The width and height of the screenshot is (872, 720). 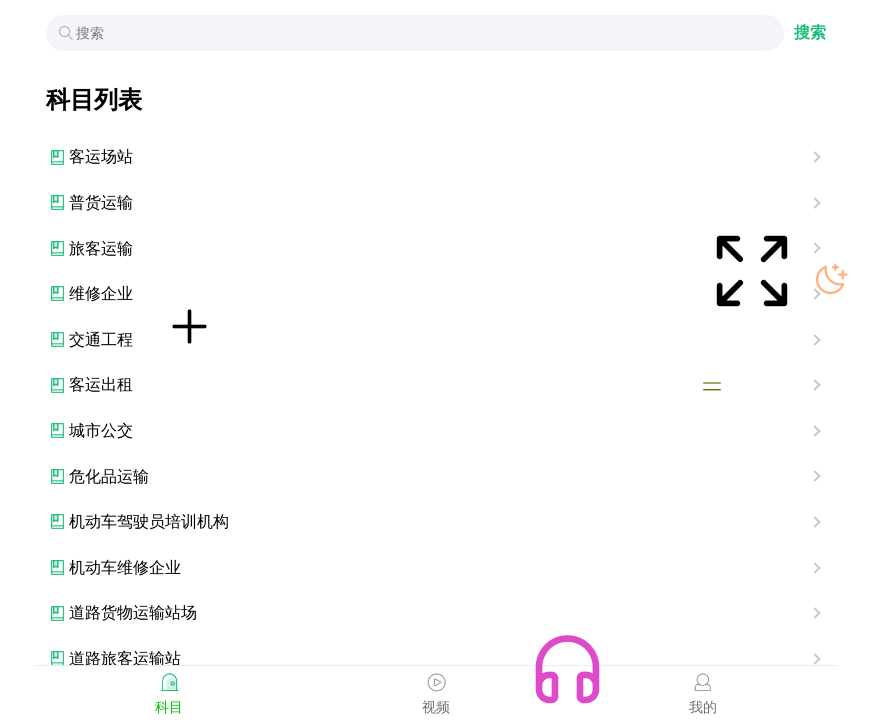 I want to click on expand to fullscreen mode, so click(x=752, y=271).